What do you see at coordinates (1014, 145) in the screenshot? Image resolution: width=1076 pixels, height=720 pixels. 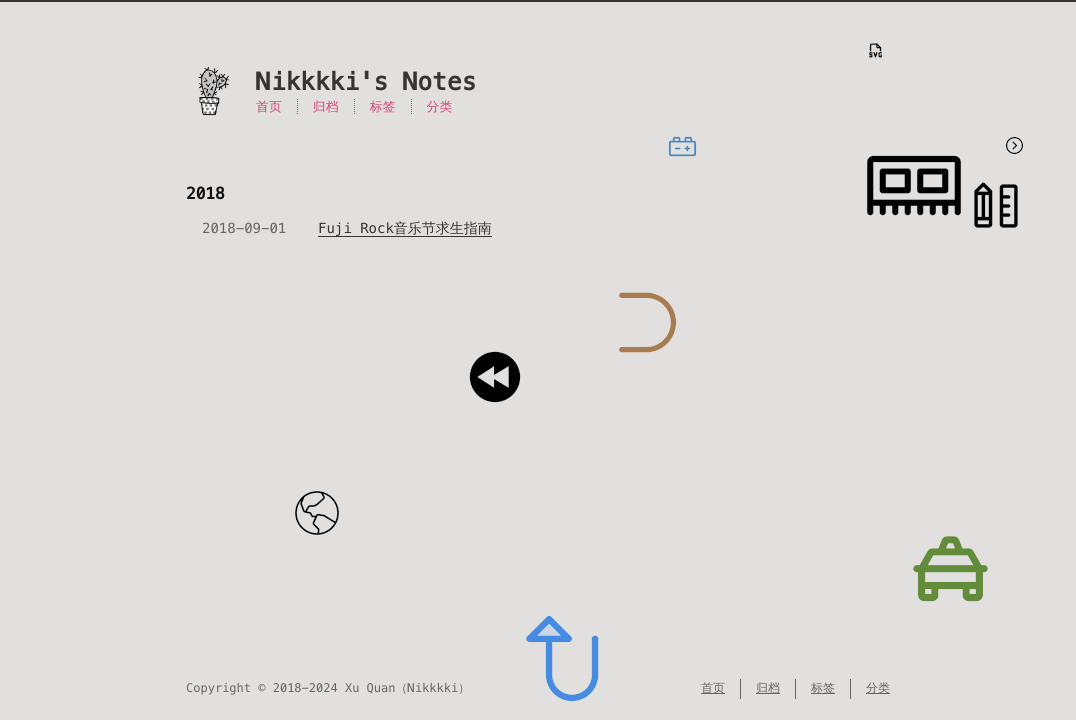 I see `go to next item or page` at bounding box center [1014, 145].